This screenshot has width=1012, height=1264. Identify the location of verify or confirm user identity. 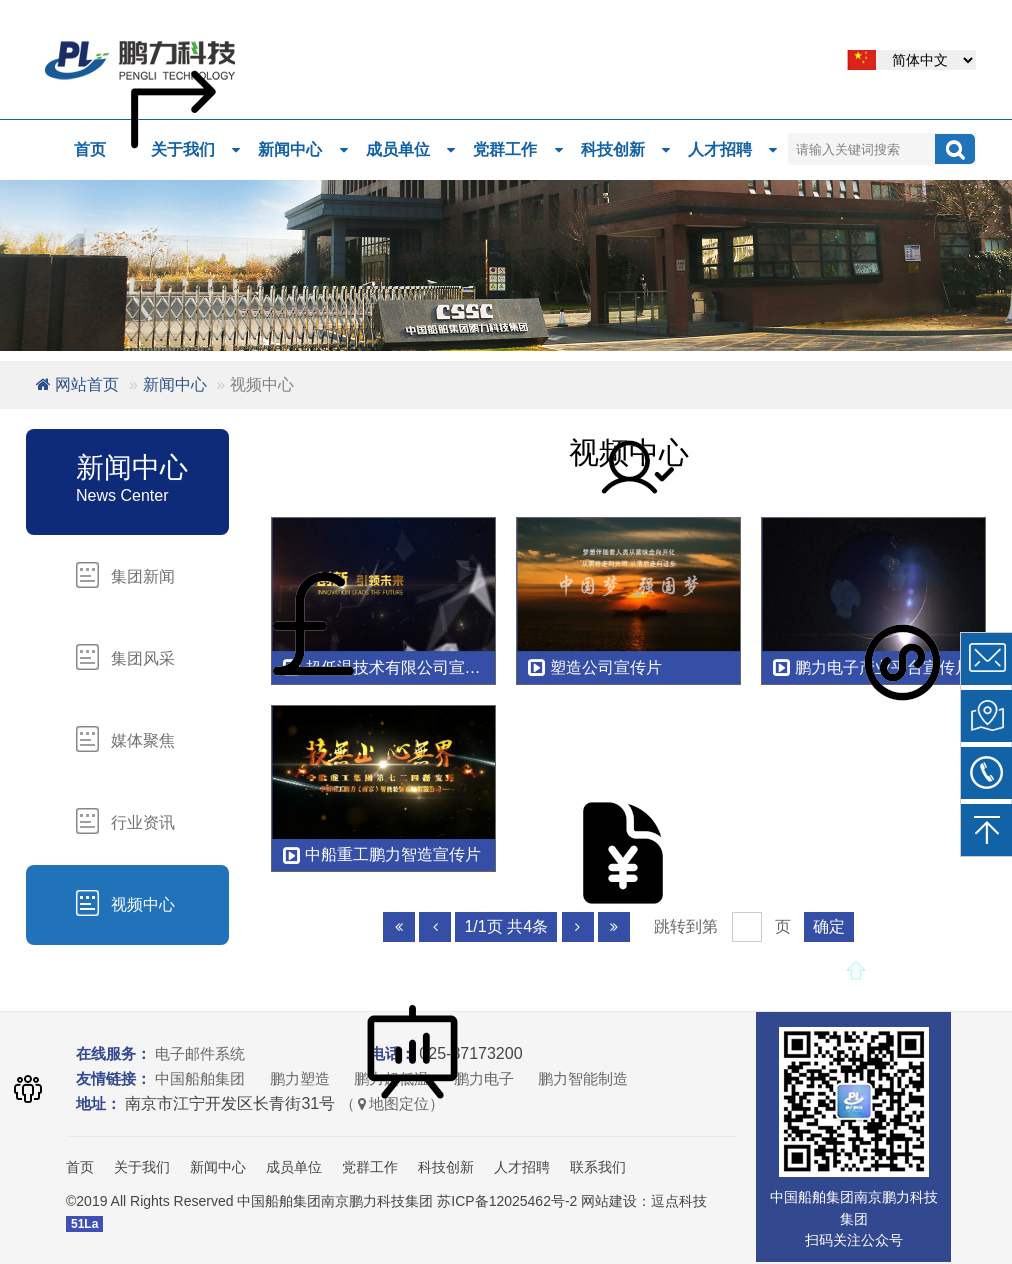
(635, 469).